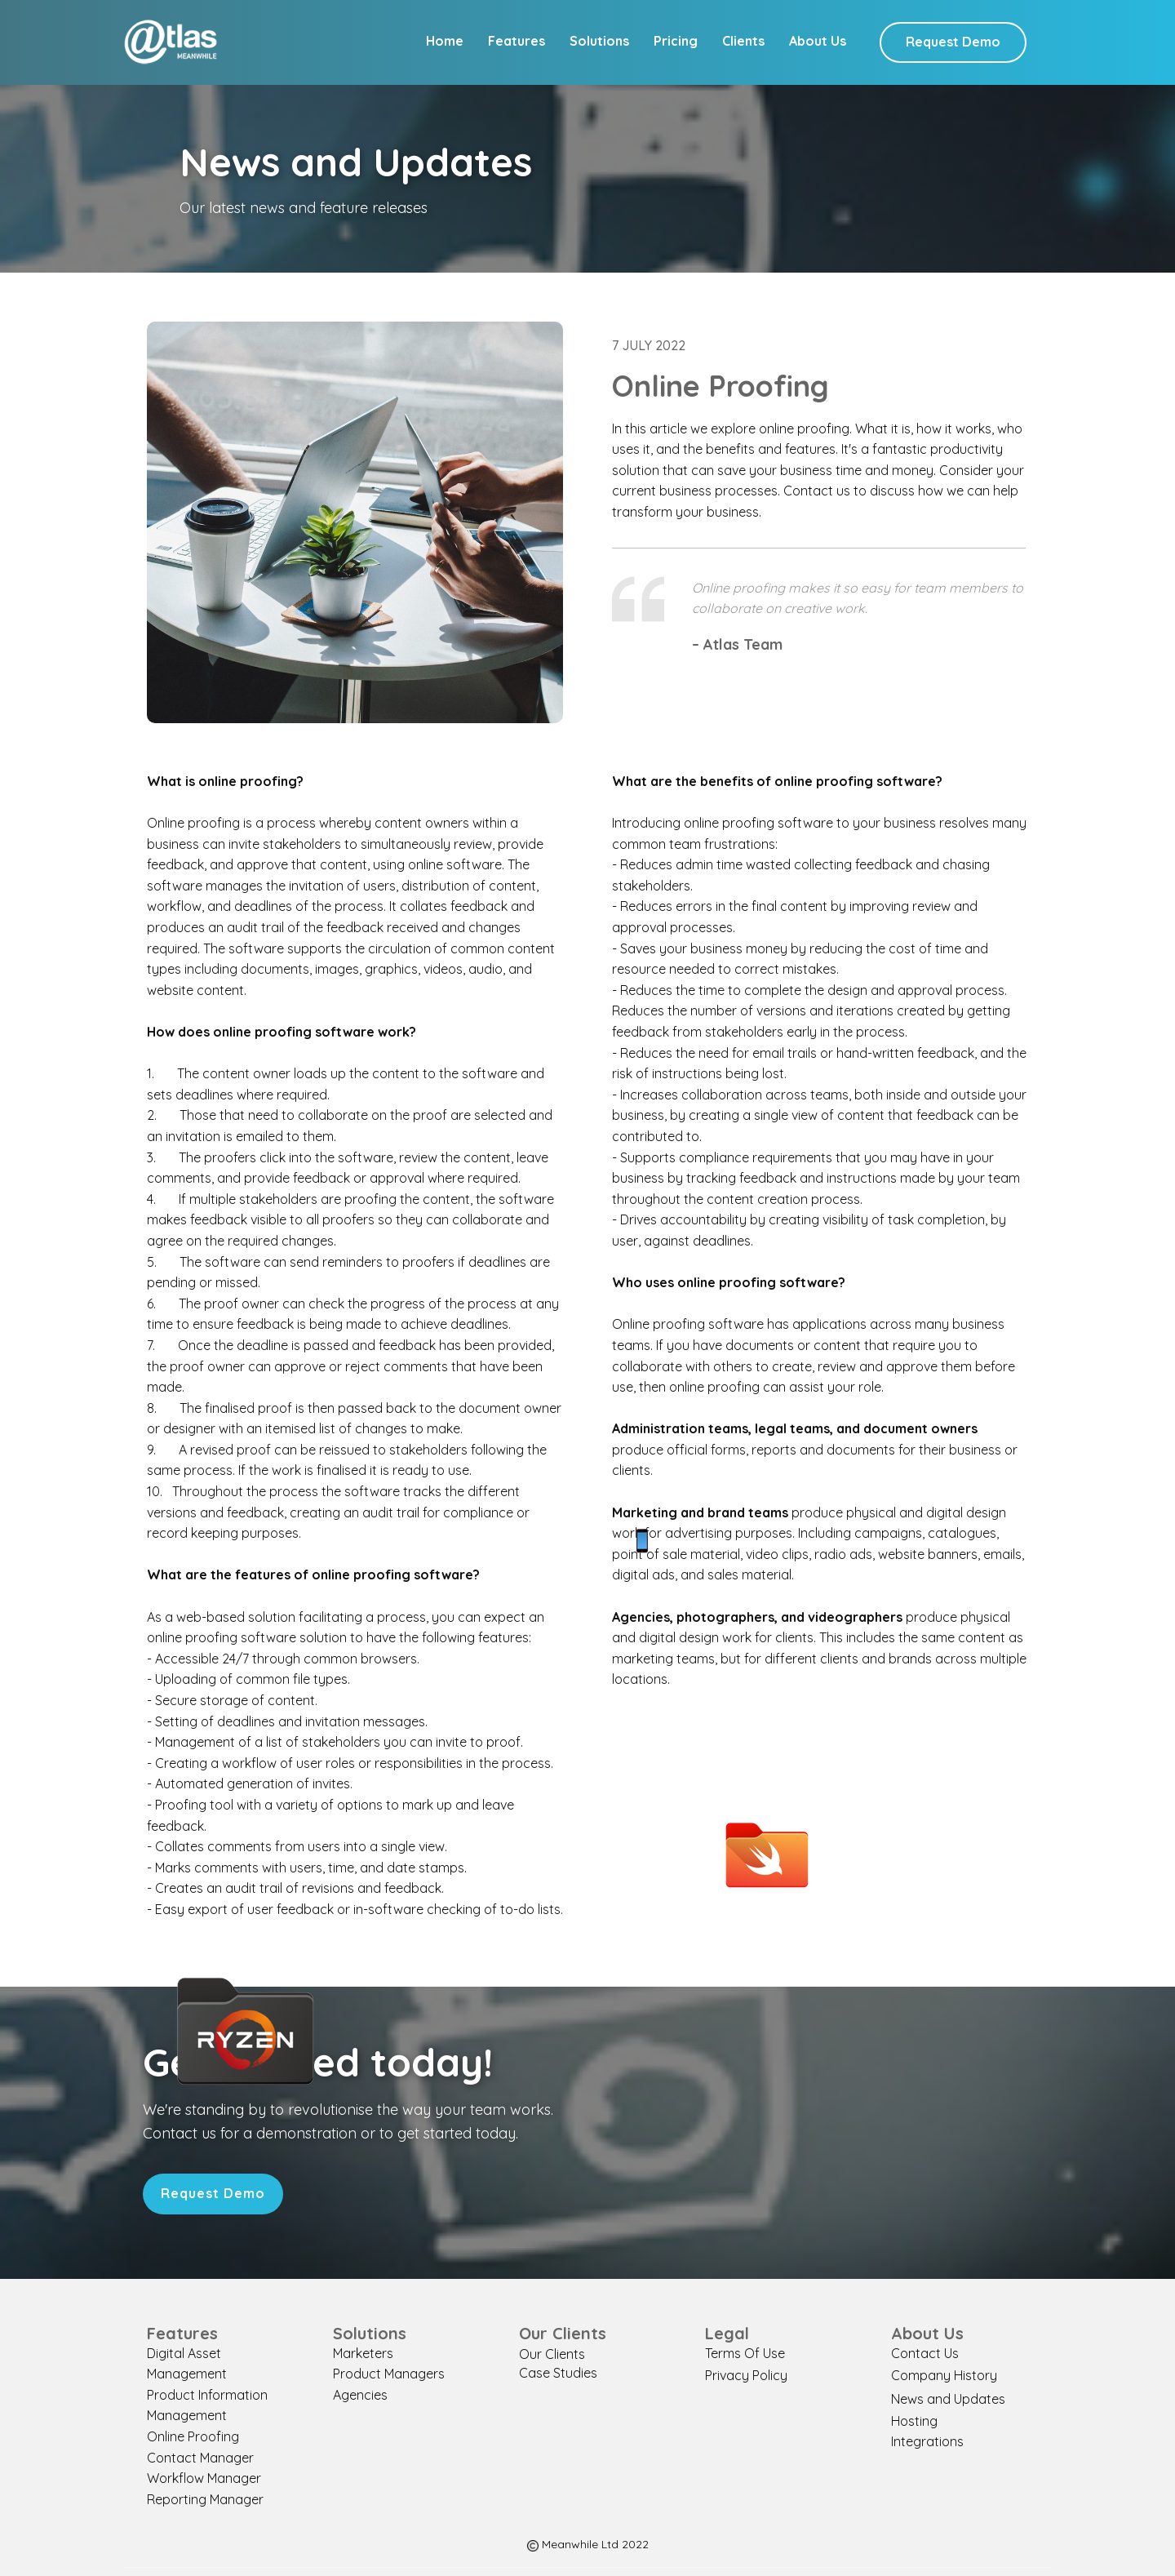 The width and height of the screenshot is (1175, 2576). What do you see at coordinates (642, 1541) in the screenshot?
I see `manage connected iPhone 5c device` at bounding box center [642, 1541].